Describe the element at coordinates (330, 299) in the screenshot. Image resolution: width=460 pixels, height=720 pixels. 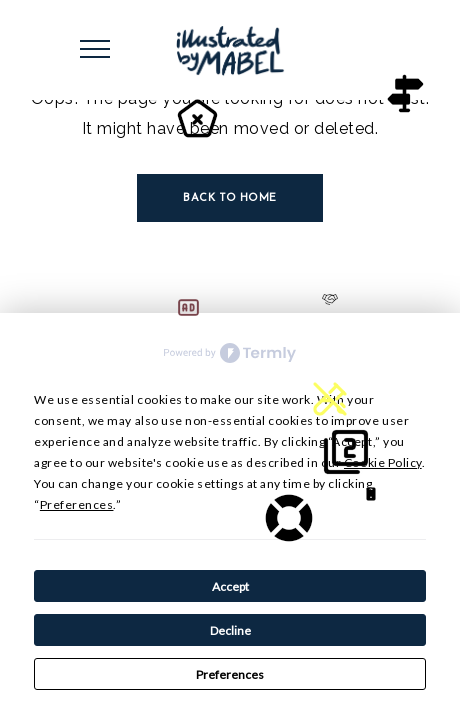
I see `initiate a partnership or collaboration` at that location.